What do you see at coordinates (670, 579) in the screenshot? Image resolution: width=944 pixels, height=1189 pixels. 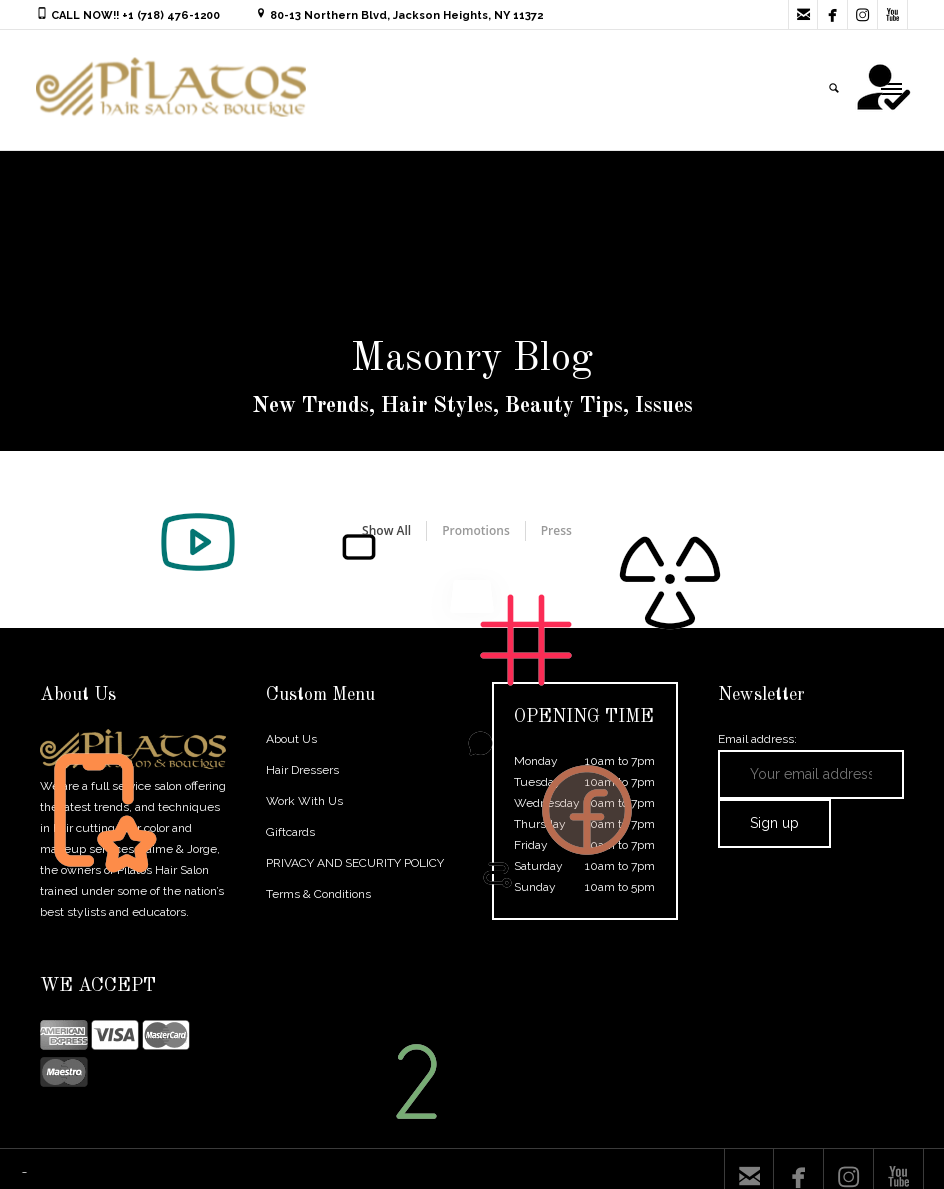 I see `indicates radioactive or hazardous material warning` at bounding box center [670, 579].